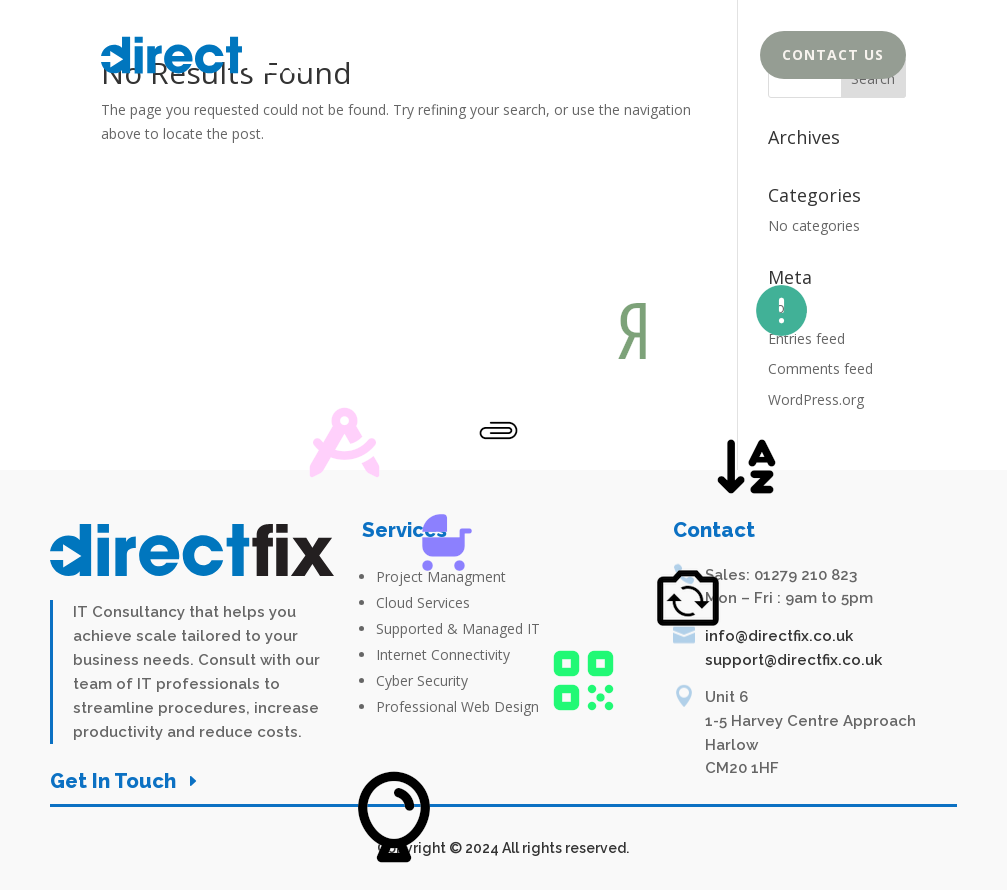  I want to click on scan or generate a QR code, so click(583, 680).